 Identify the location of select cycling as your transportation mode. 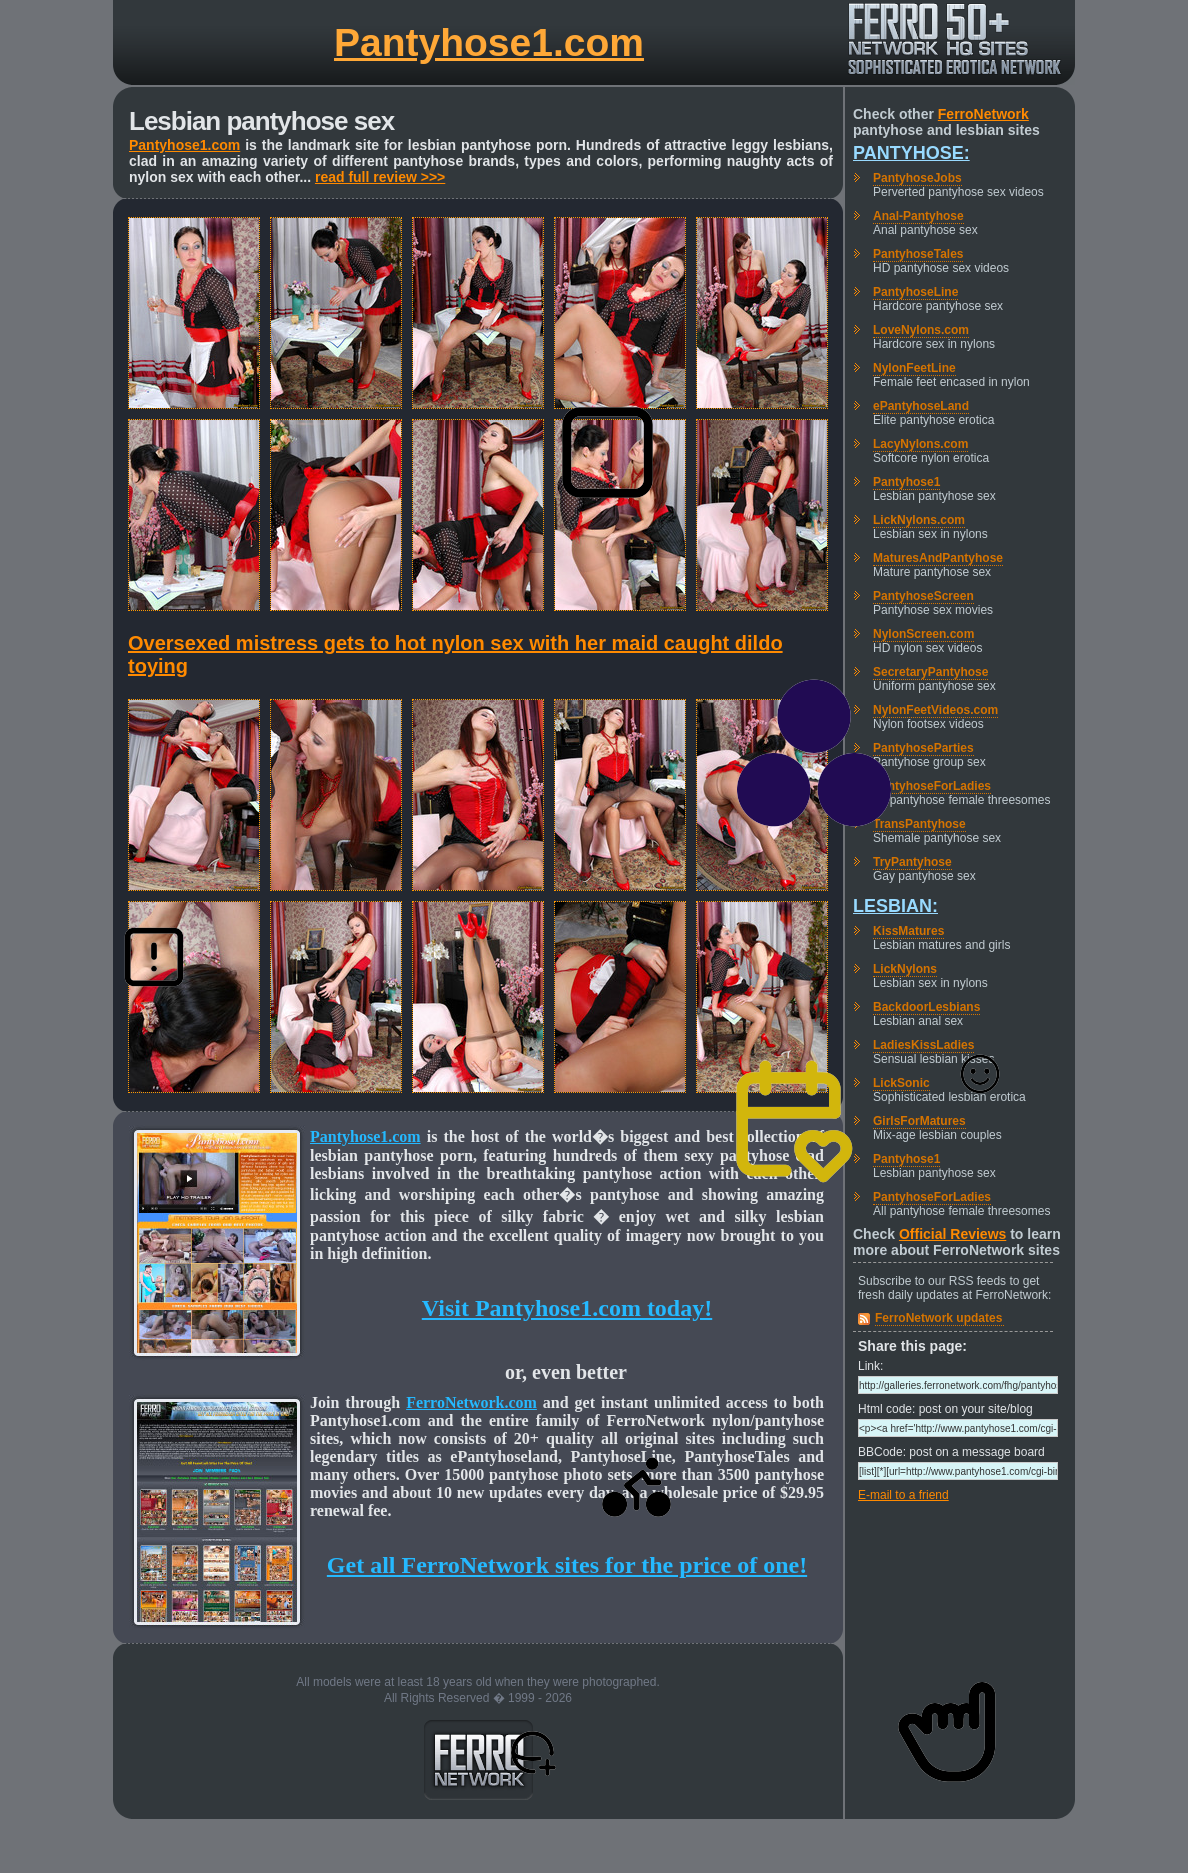
(636, 1485).